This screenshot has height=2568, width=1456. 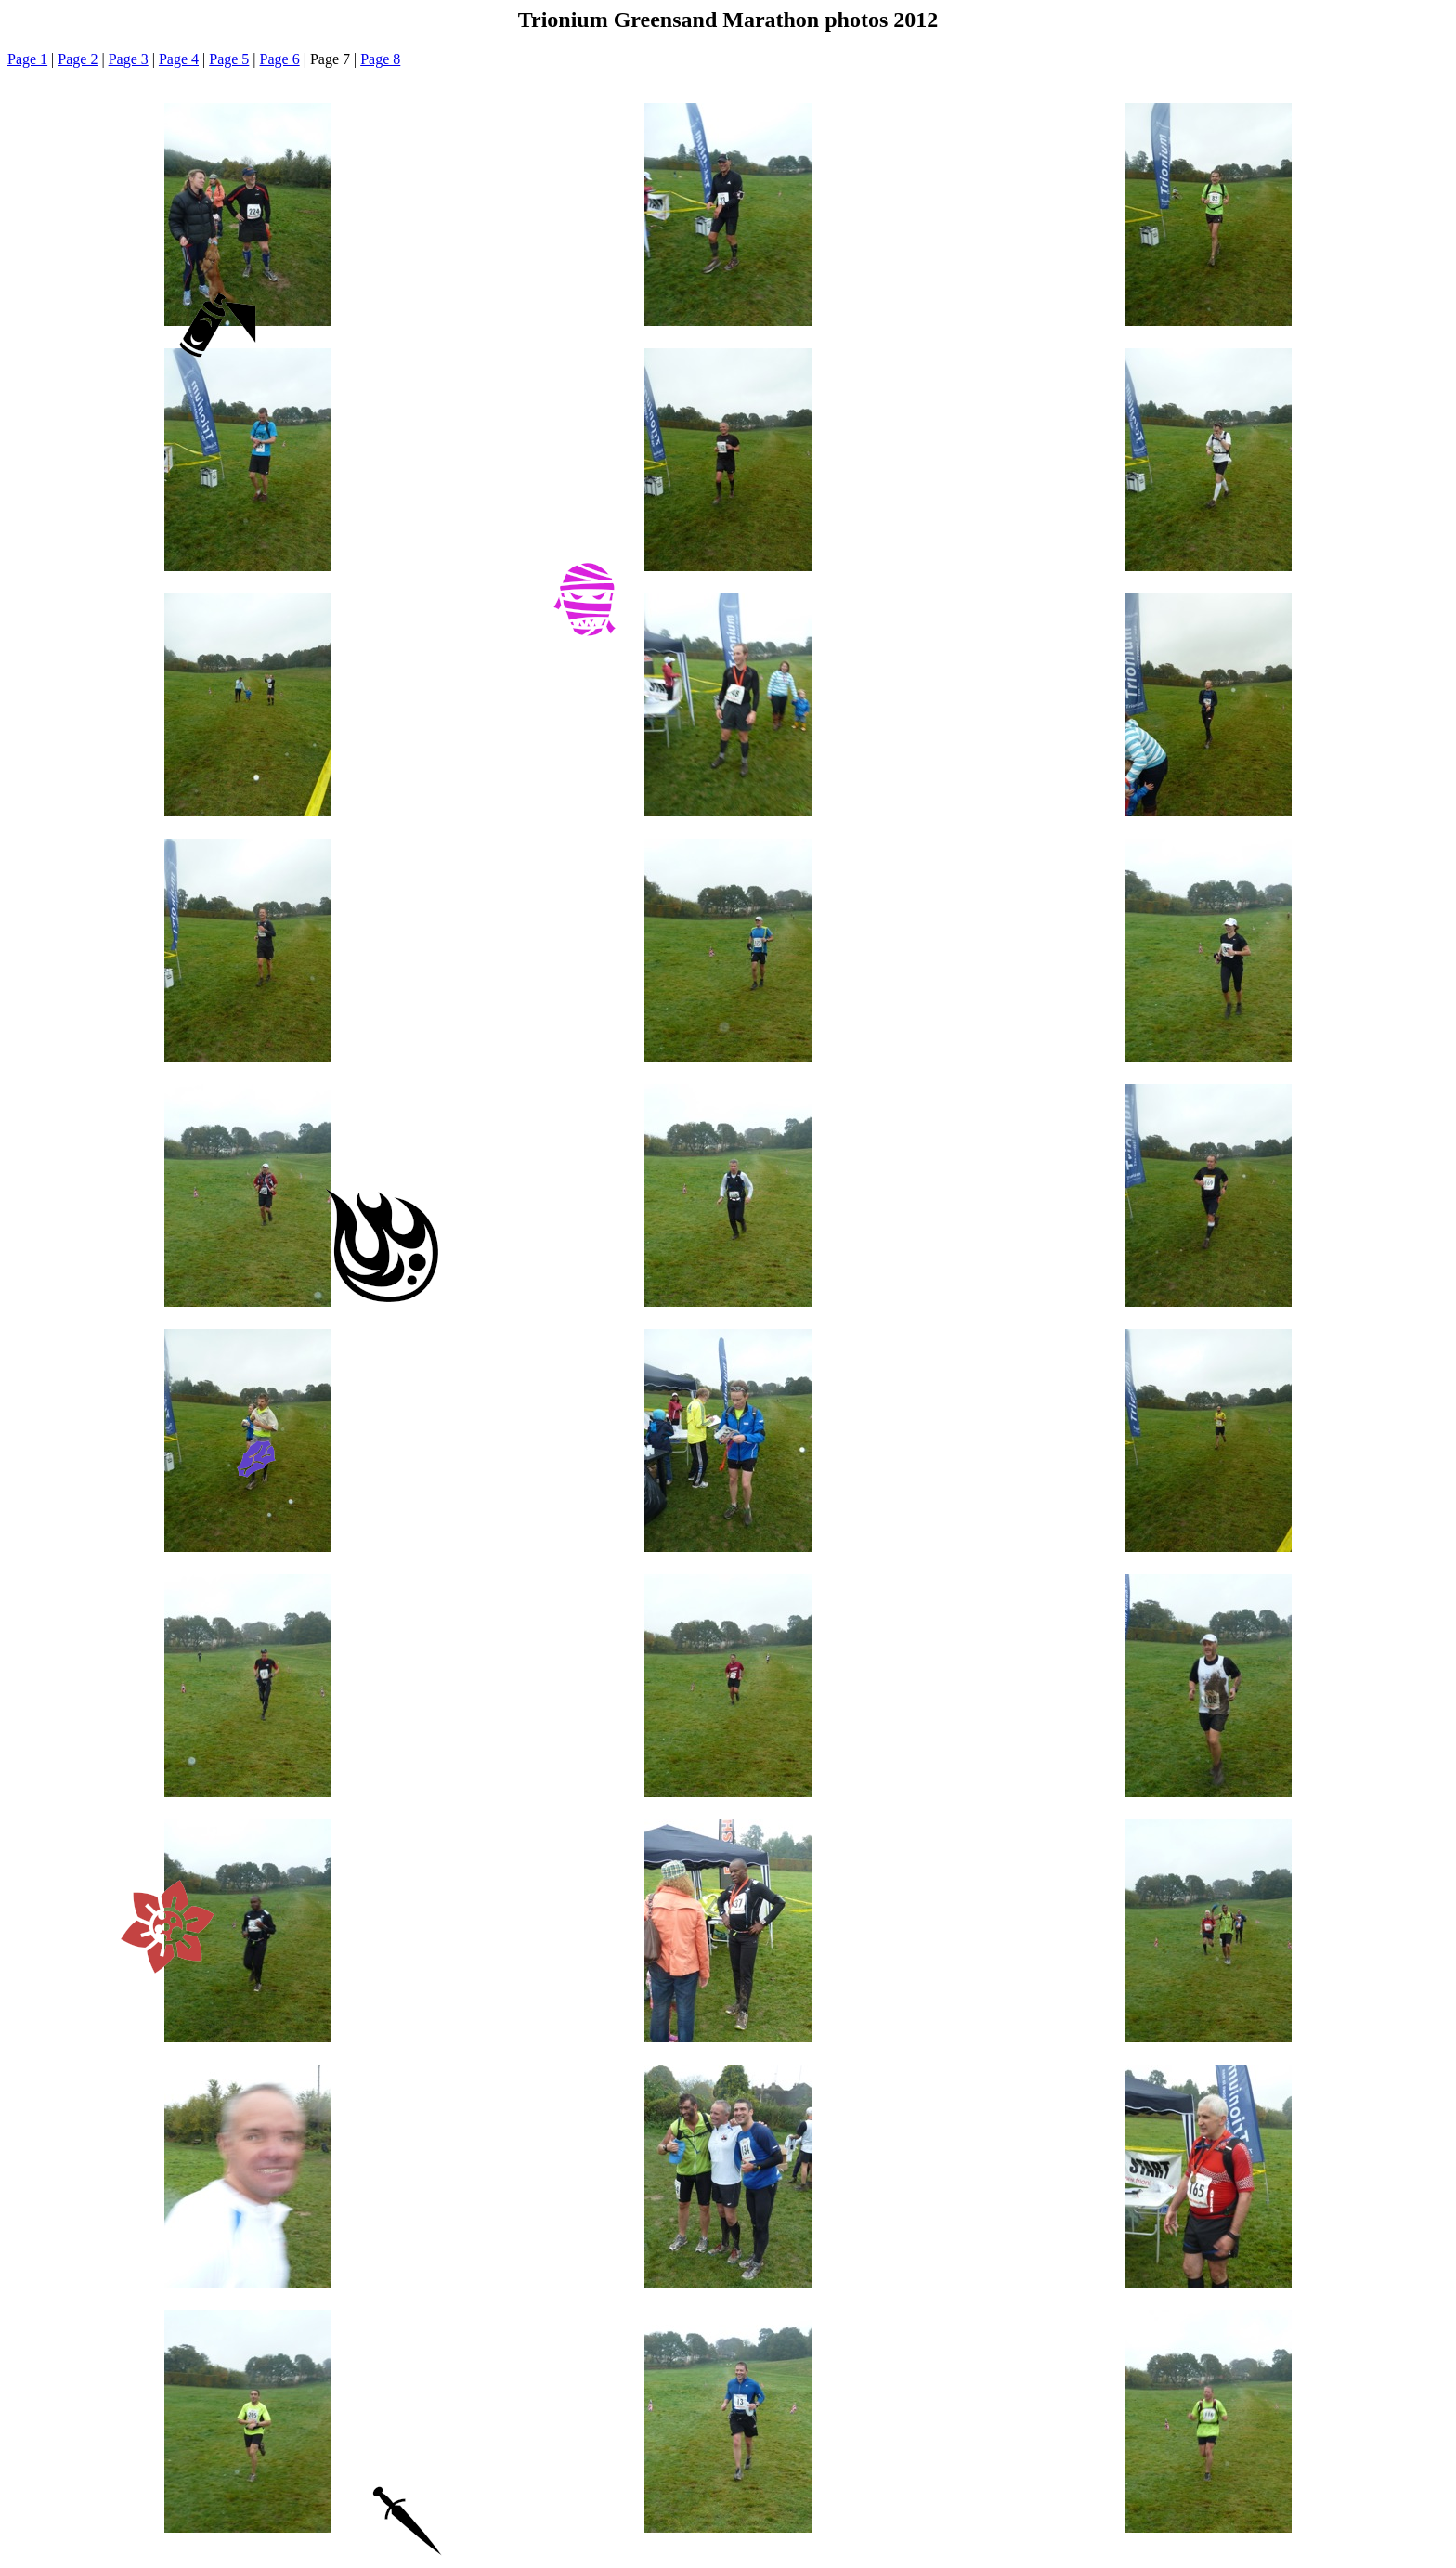 What do you see at coordinates (407, 2521) in the screenshot?
I see `select a dagger or stabbing weapon in a game` at bounding box center [407, 2521].